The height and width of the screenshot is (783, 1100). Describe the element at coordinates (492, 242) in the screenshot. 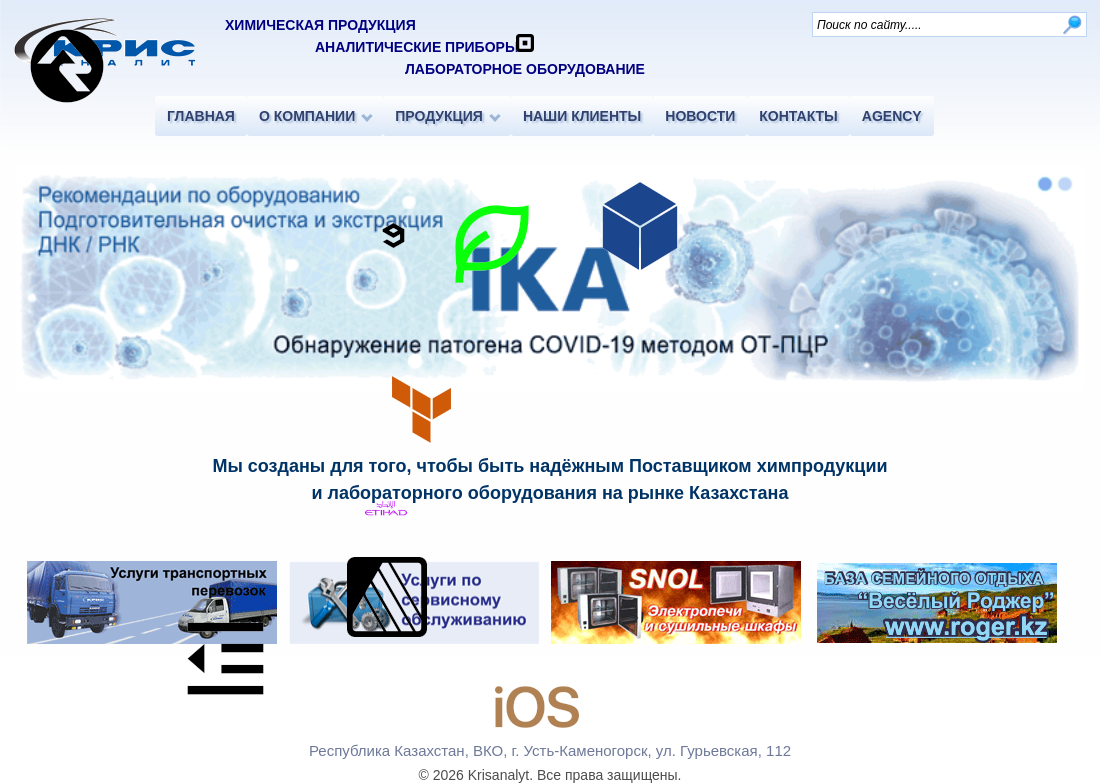

I see `indicates eco-friendly or sustainable option` at that location.